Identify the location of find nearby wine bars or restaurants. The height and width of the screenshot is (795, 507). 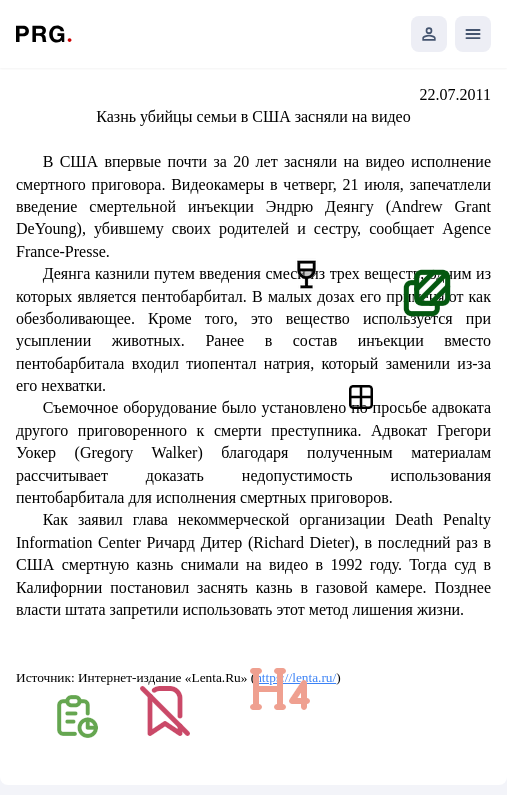
(306, 274).